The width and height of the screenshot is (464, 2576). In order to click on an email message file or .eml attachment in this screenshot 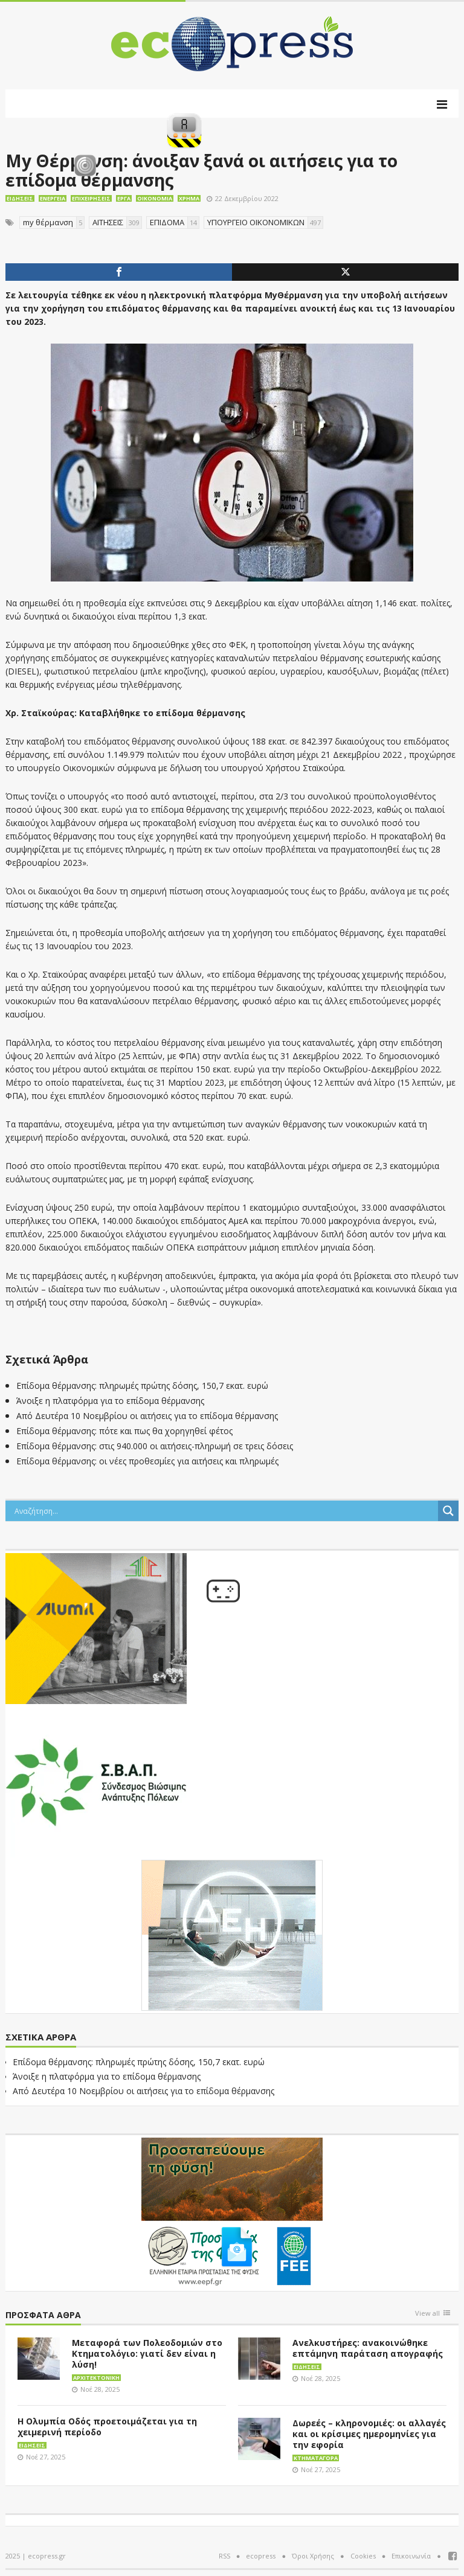, I will do `click(237, 2248)`.